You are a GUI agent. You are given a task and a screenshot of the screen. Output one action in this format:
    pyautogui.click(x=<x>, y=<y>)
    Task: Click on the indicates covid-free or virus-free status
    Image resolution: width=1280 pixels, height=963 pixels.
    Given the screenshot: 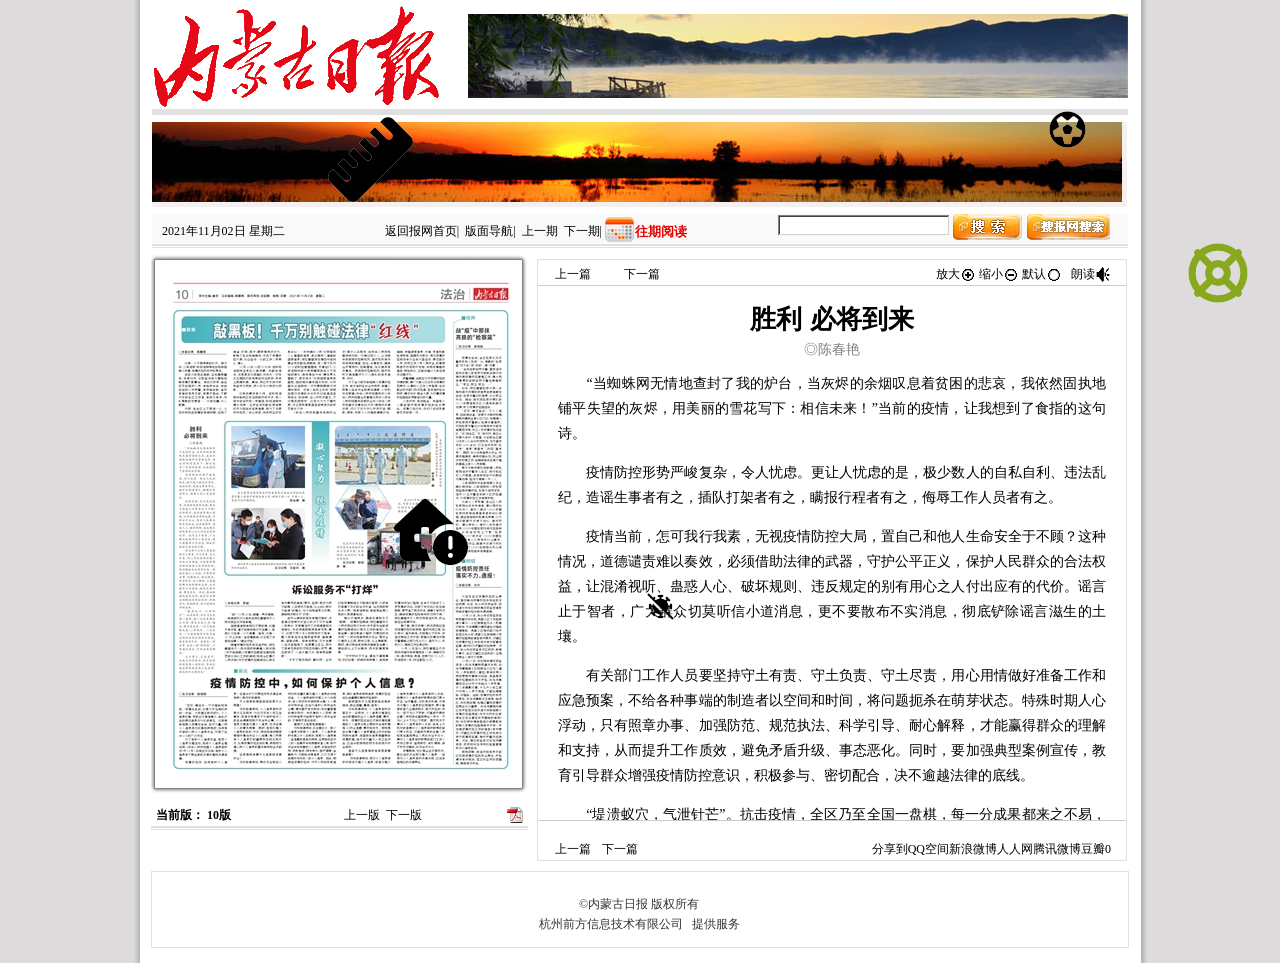 What is the action you would take?
    pyautogui.click(x=660, y=606)
    